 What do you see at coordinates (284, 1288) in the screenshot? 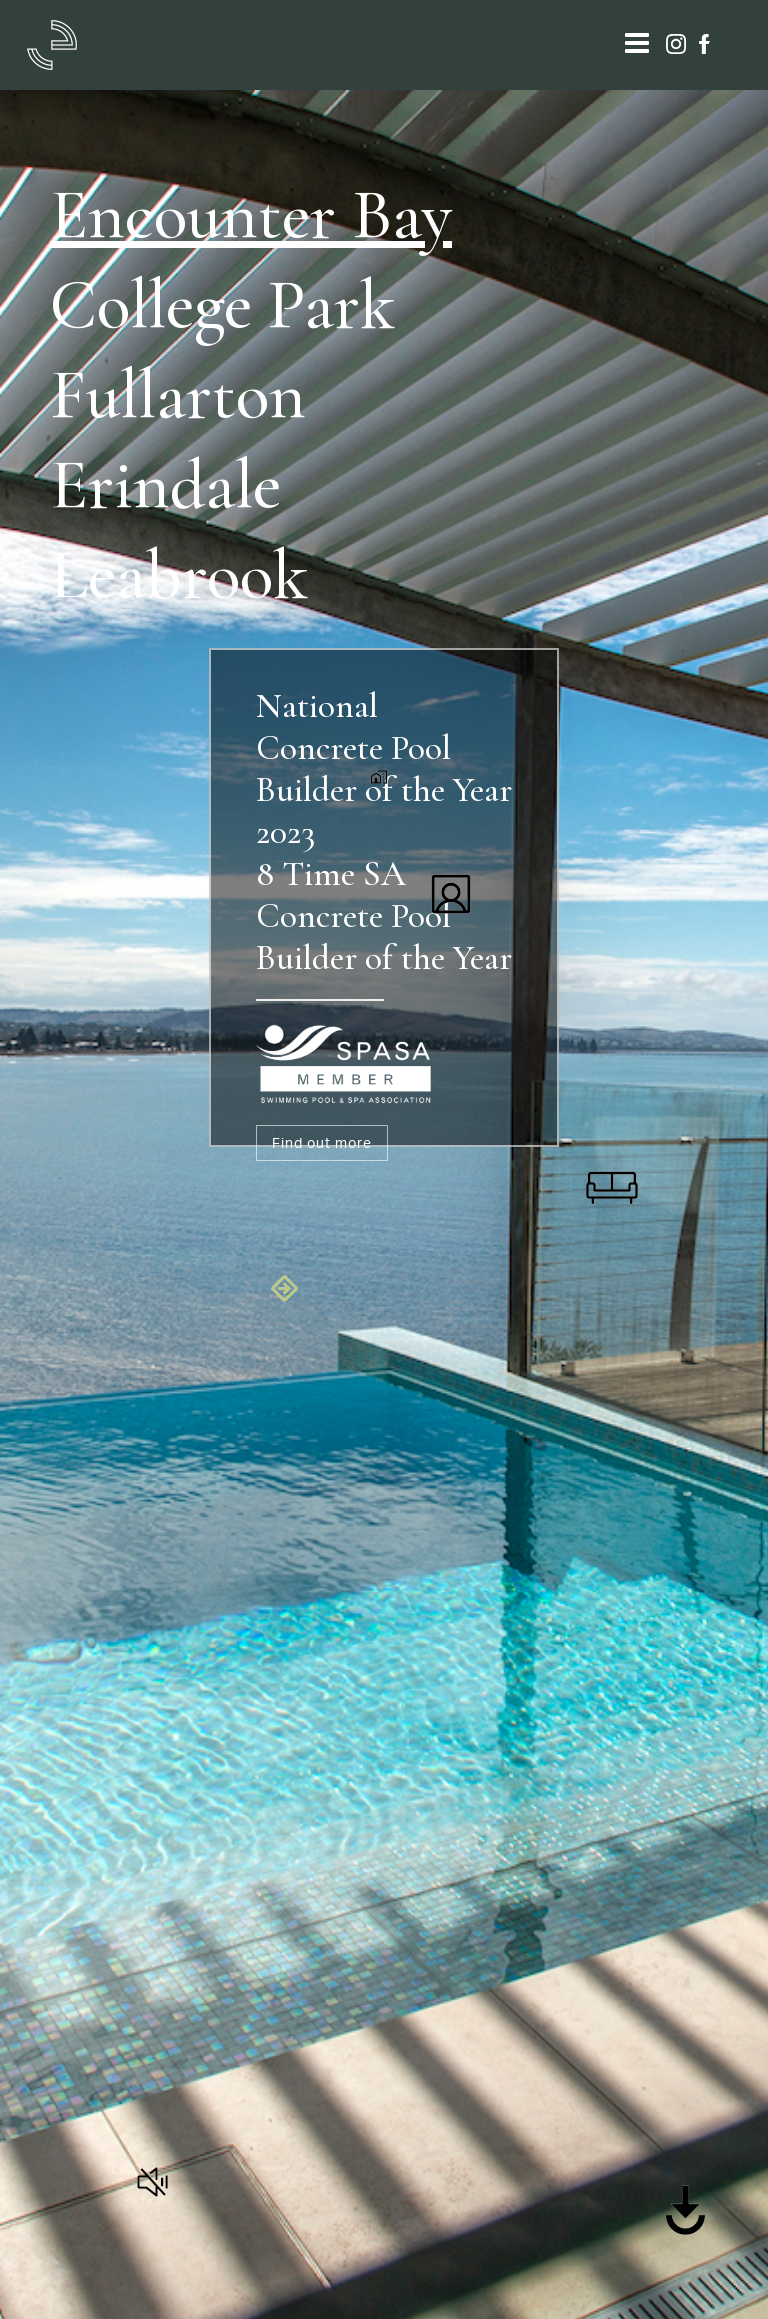
I see `get directions or navigation guidance` at bounding box center [284, 1288].